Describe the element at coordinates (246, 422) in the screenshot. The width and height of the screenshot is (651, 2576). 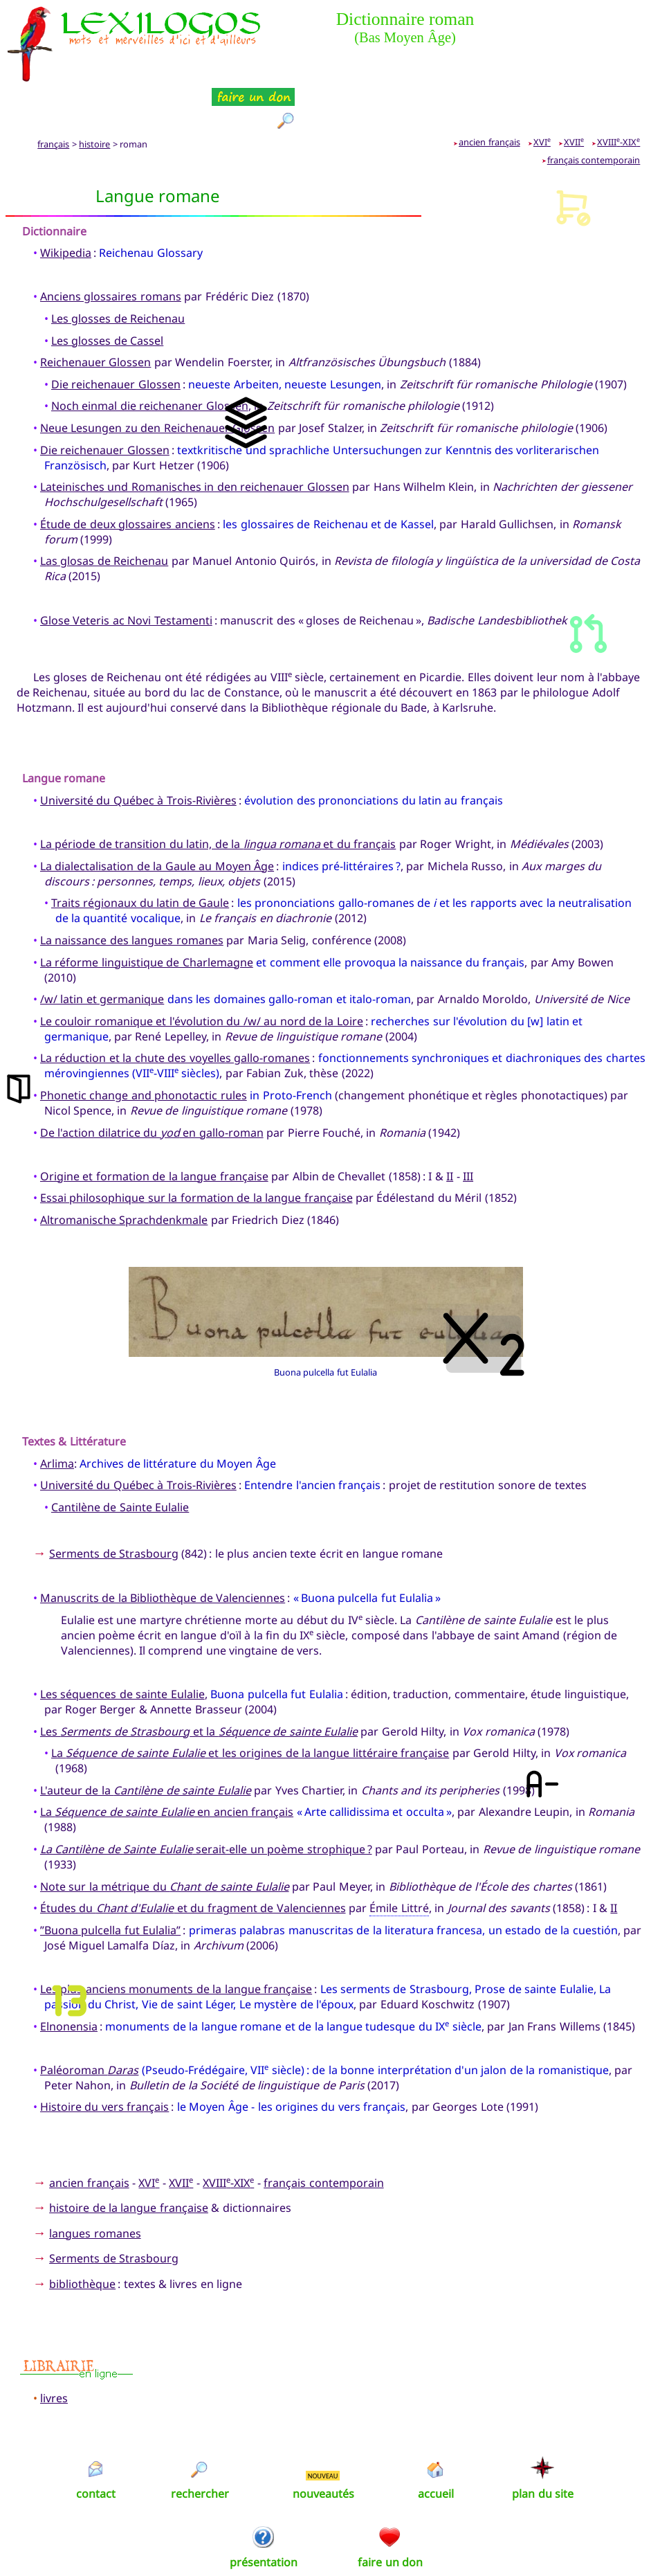
I see `view layers or stacked items` at that location.